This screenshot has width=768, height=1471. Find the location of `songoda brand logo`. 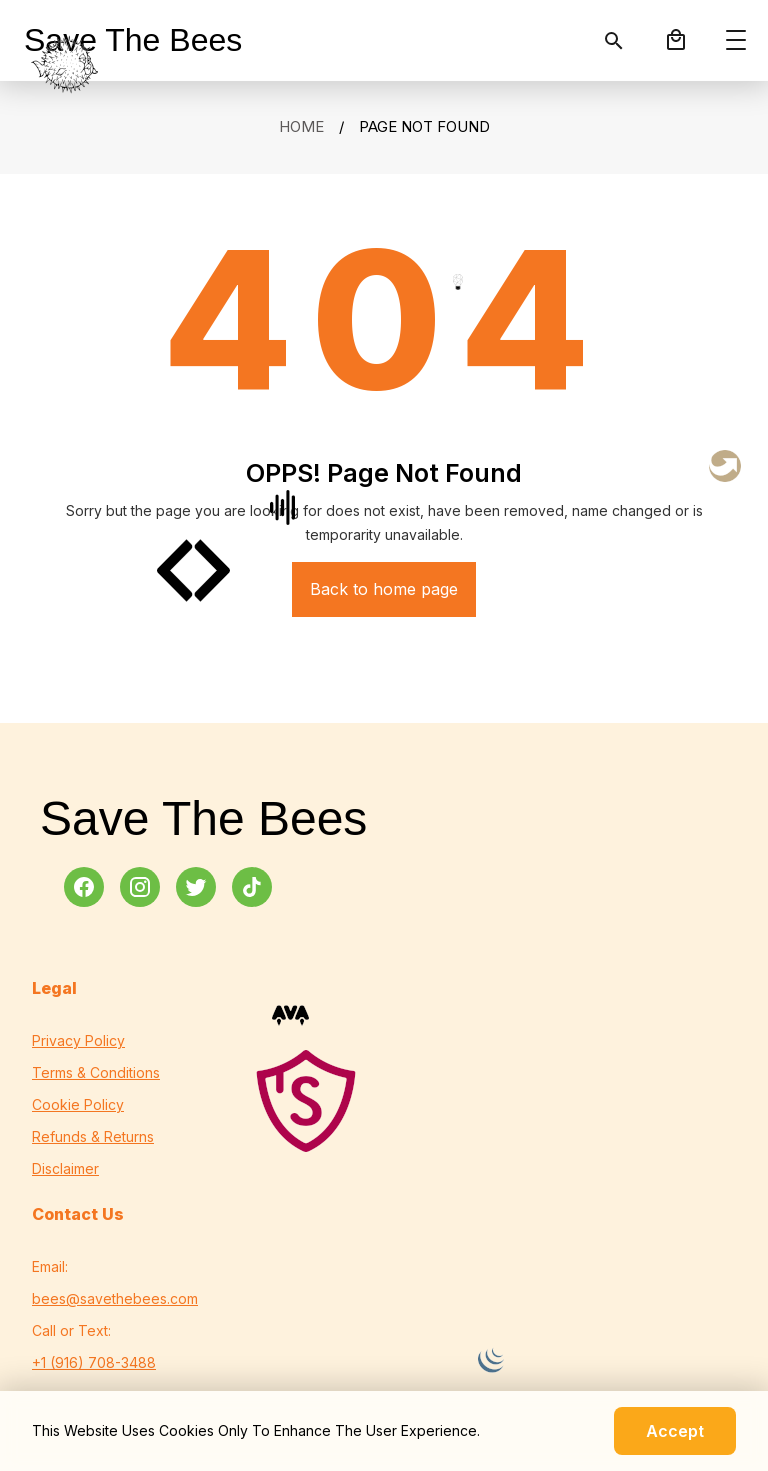

songoda brand logo is located at coordinates (306, 1101).